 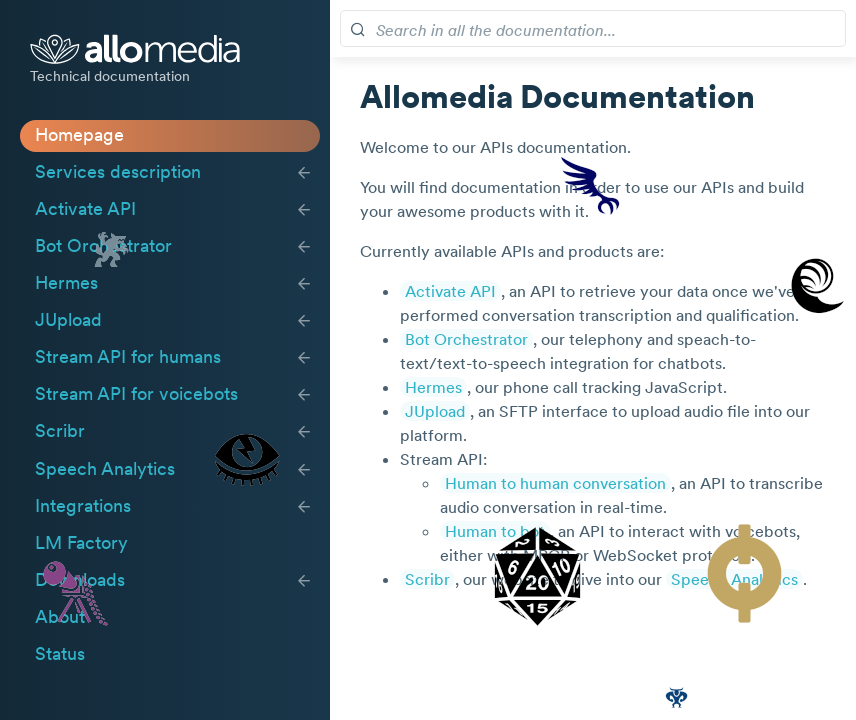 I want to click on indicates quick view or instant preview mode, so click(x=247, y=460).